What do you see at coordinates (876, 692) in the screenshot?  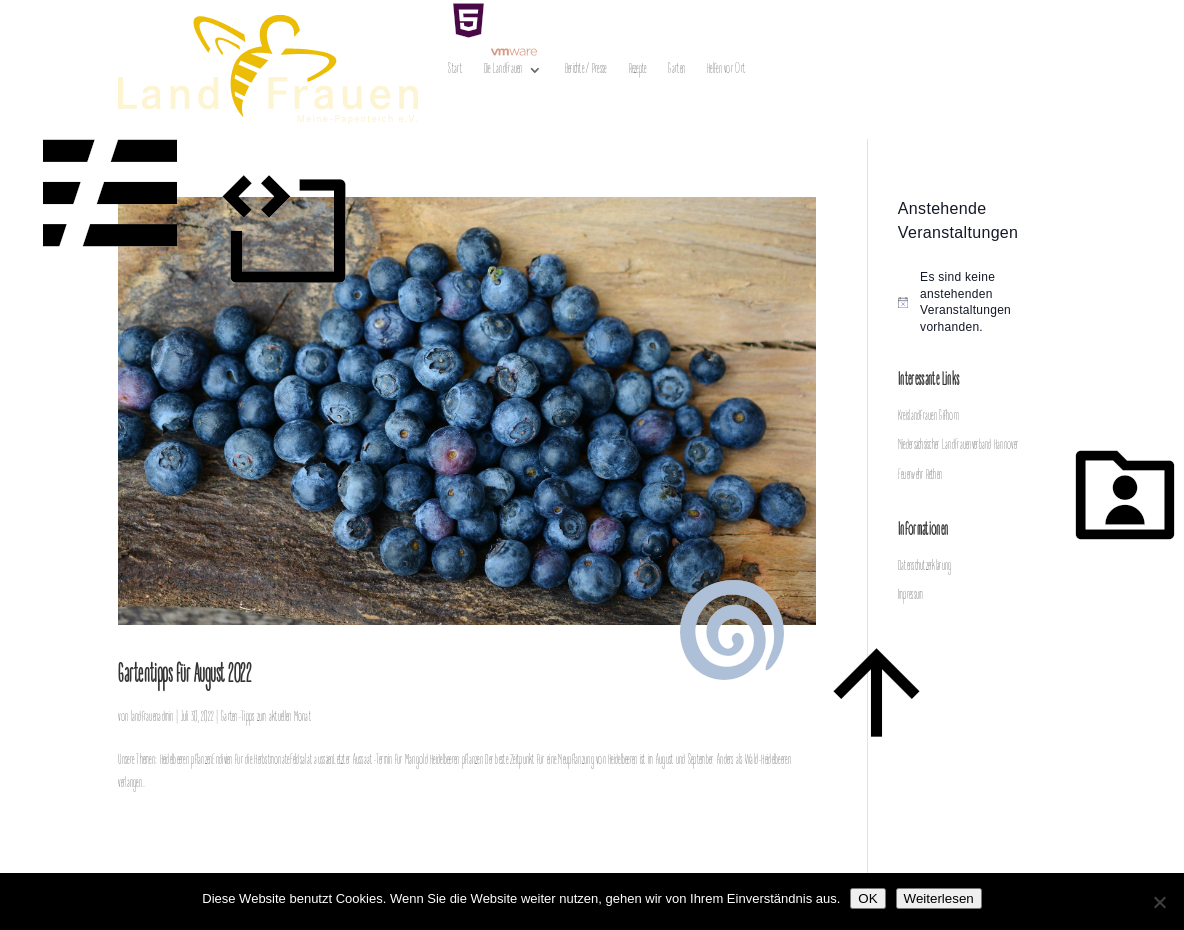 I see `scroll to top of page` at bounding box center [876, 692].